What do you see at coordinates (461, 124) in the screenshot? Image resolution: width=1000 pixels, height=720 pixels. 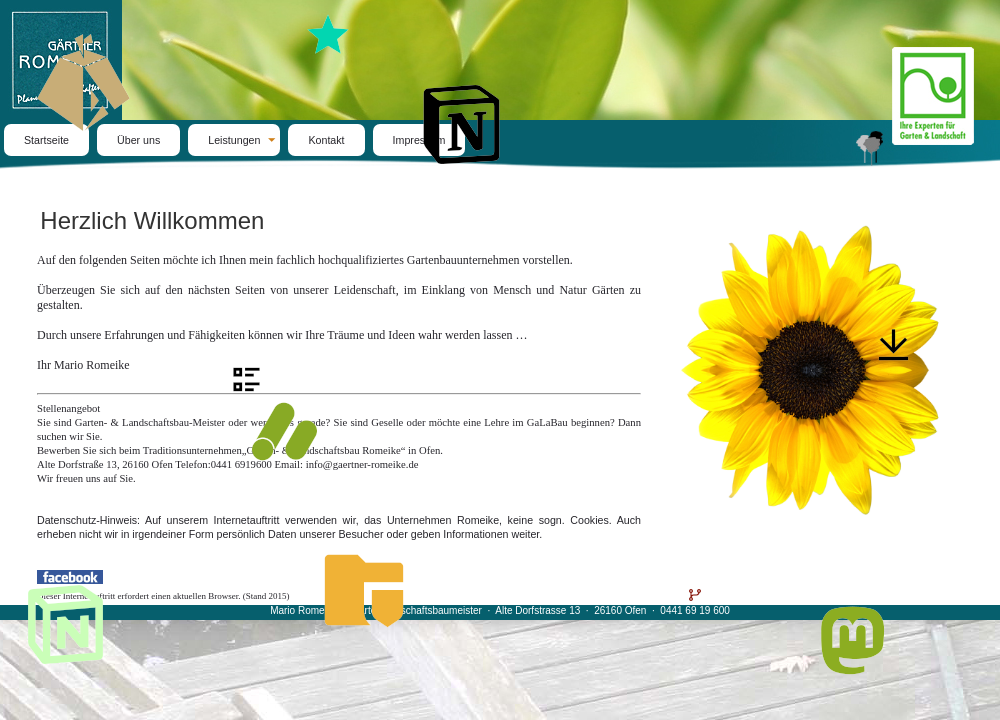 I see `open Notion app` at bounding box center [461, 124].